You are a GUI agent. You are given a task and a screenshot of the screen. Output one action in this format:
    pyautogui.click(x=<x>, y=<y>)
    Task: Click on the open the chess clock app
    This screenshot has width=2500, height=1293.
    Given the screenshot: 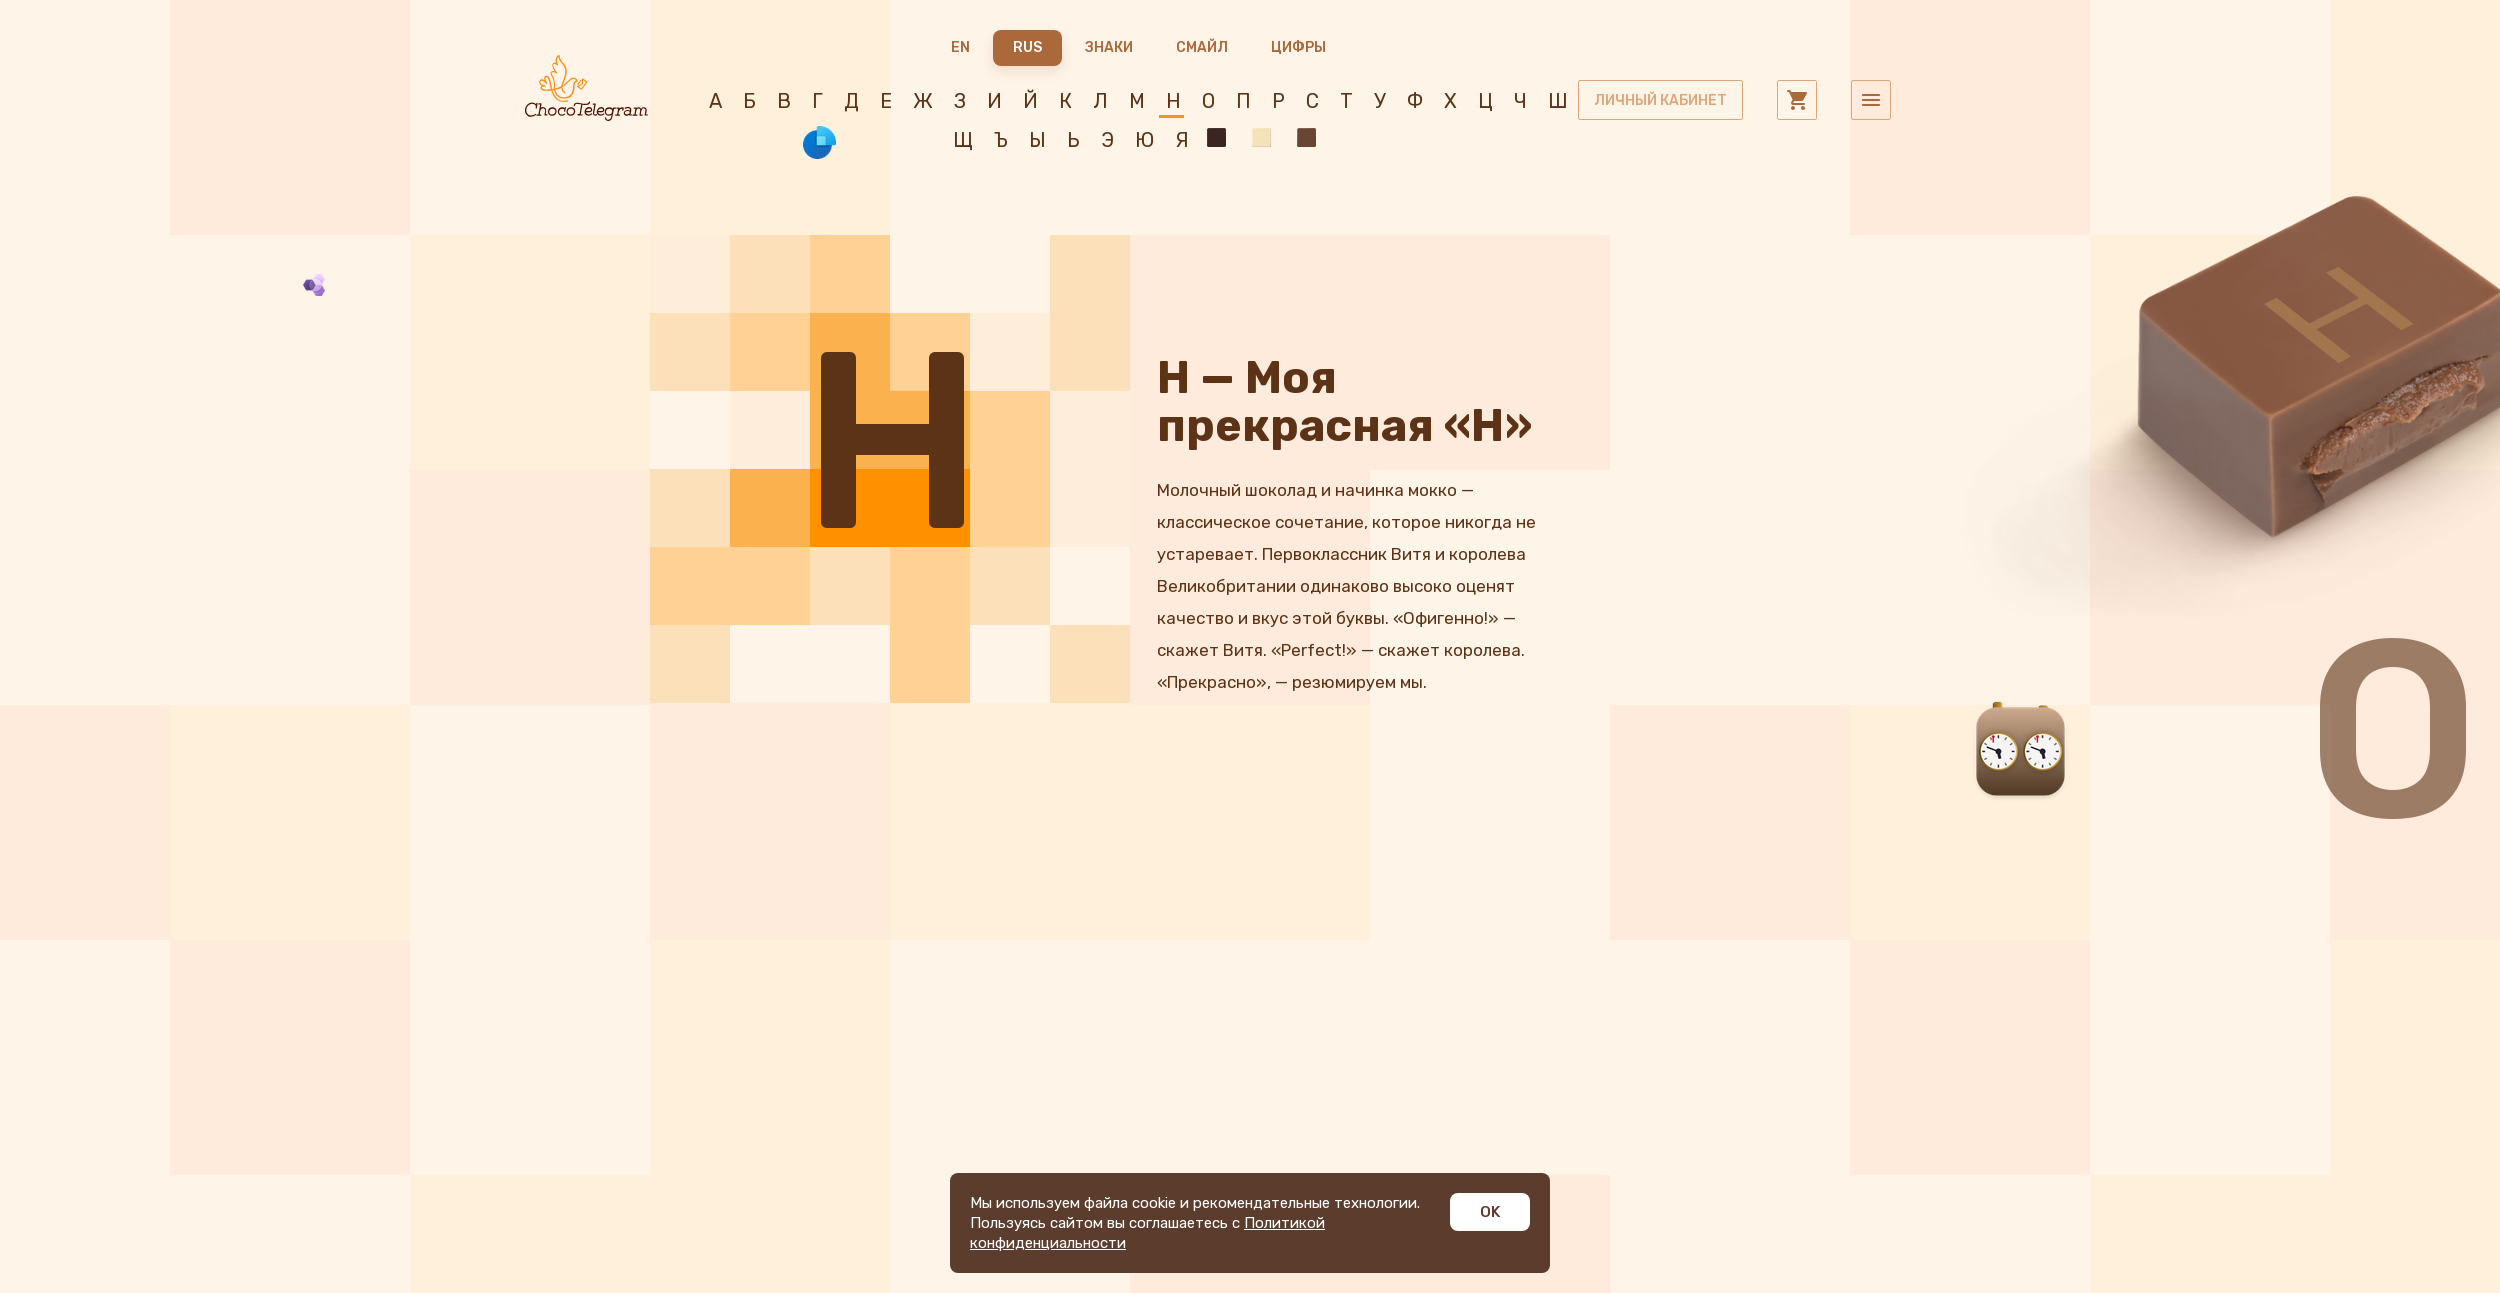 What is the action you would take?
    pyautogui.click(x=2020, y=751)
    